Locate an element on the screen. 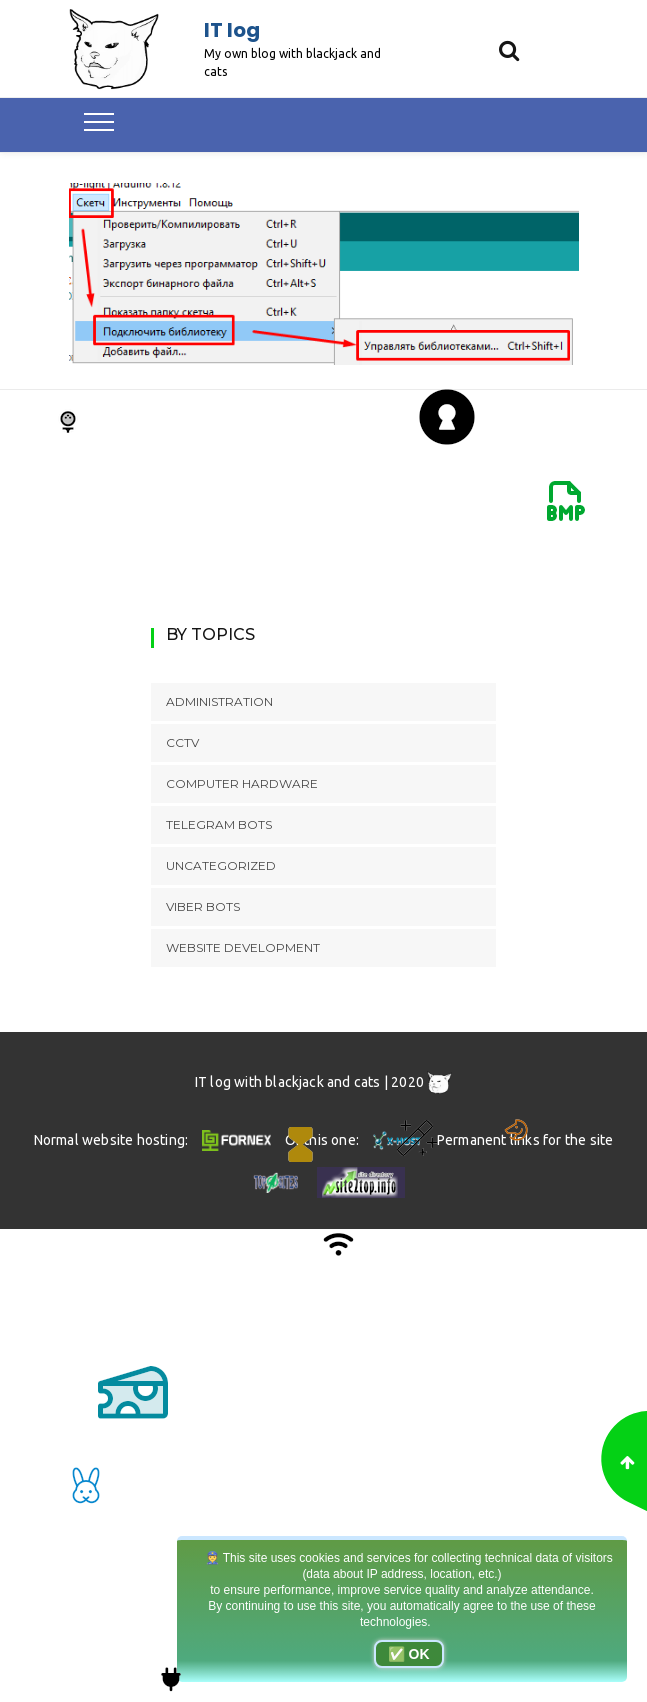 This screenshot has height=1702, width=647. access equestrian or horse-related content is located at coordinates (517, 1130).